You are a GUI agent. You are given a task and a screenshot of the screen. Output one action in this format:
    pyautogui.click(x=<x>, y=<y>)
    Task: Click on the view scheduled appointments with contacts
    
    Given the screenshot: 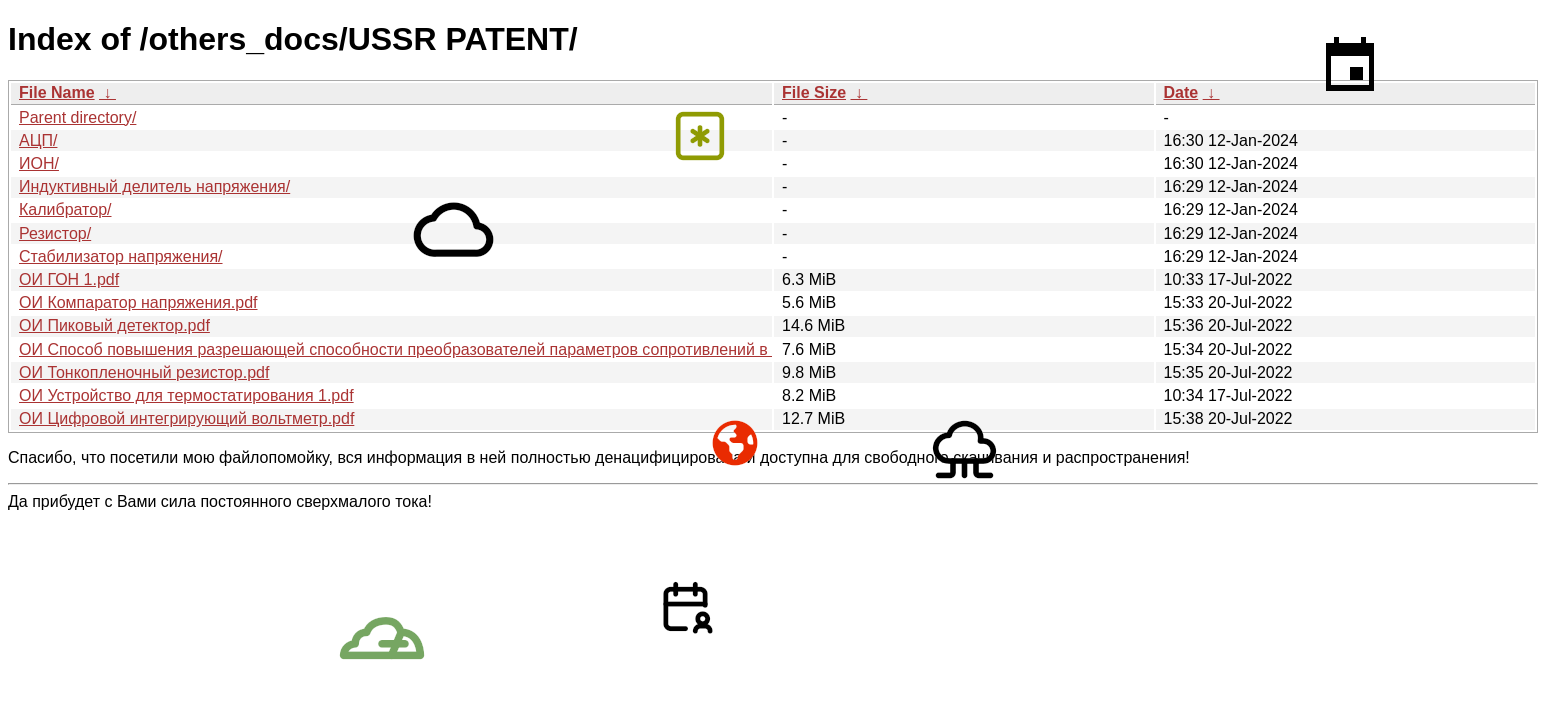 What is the action you would take?
    pyautogui.click(x=685, y=606)
    